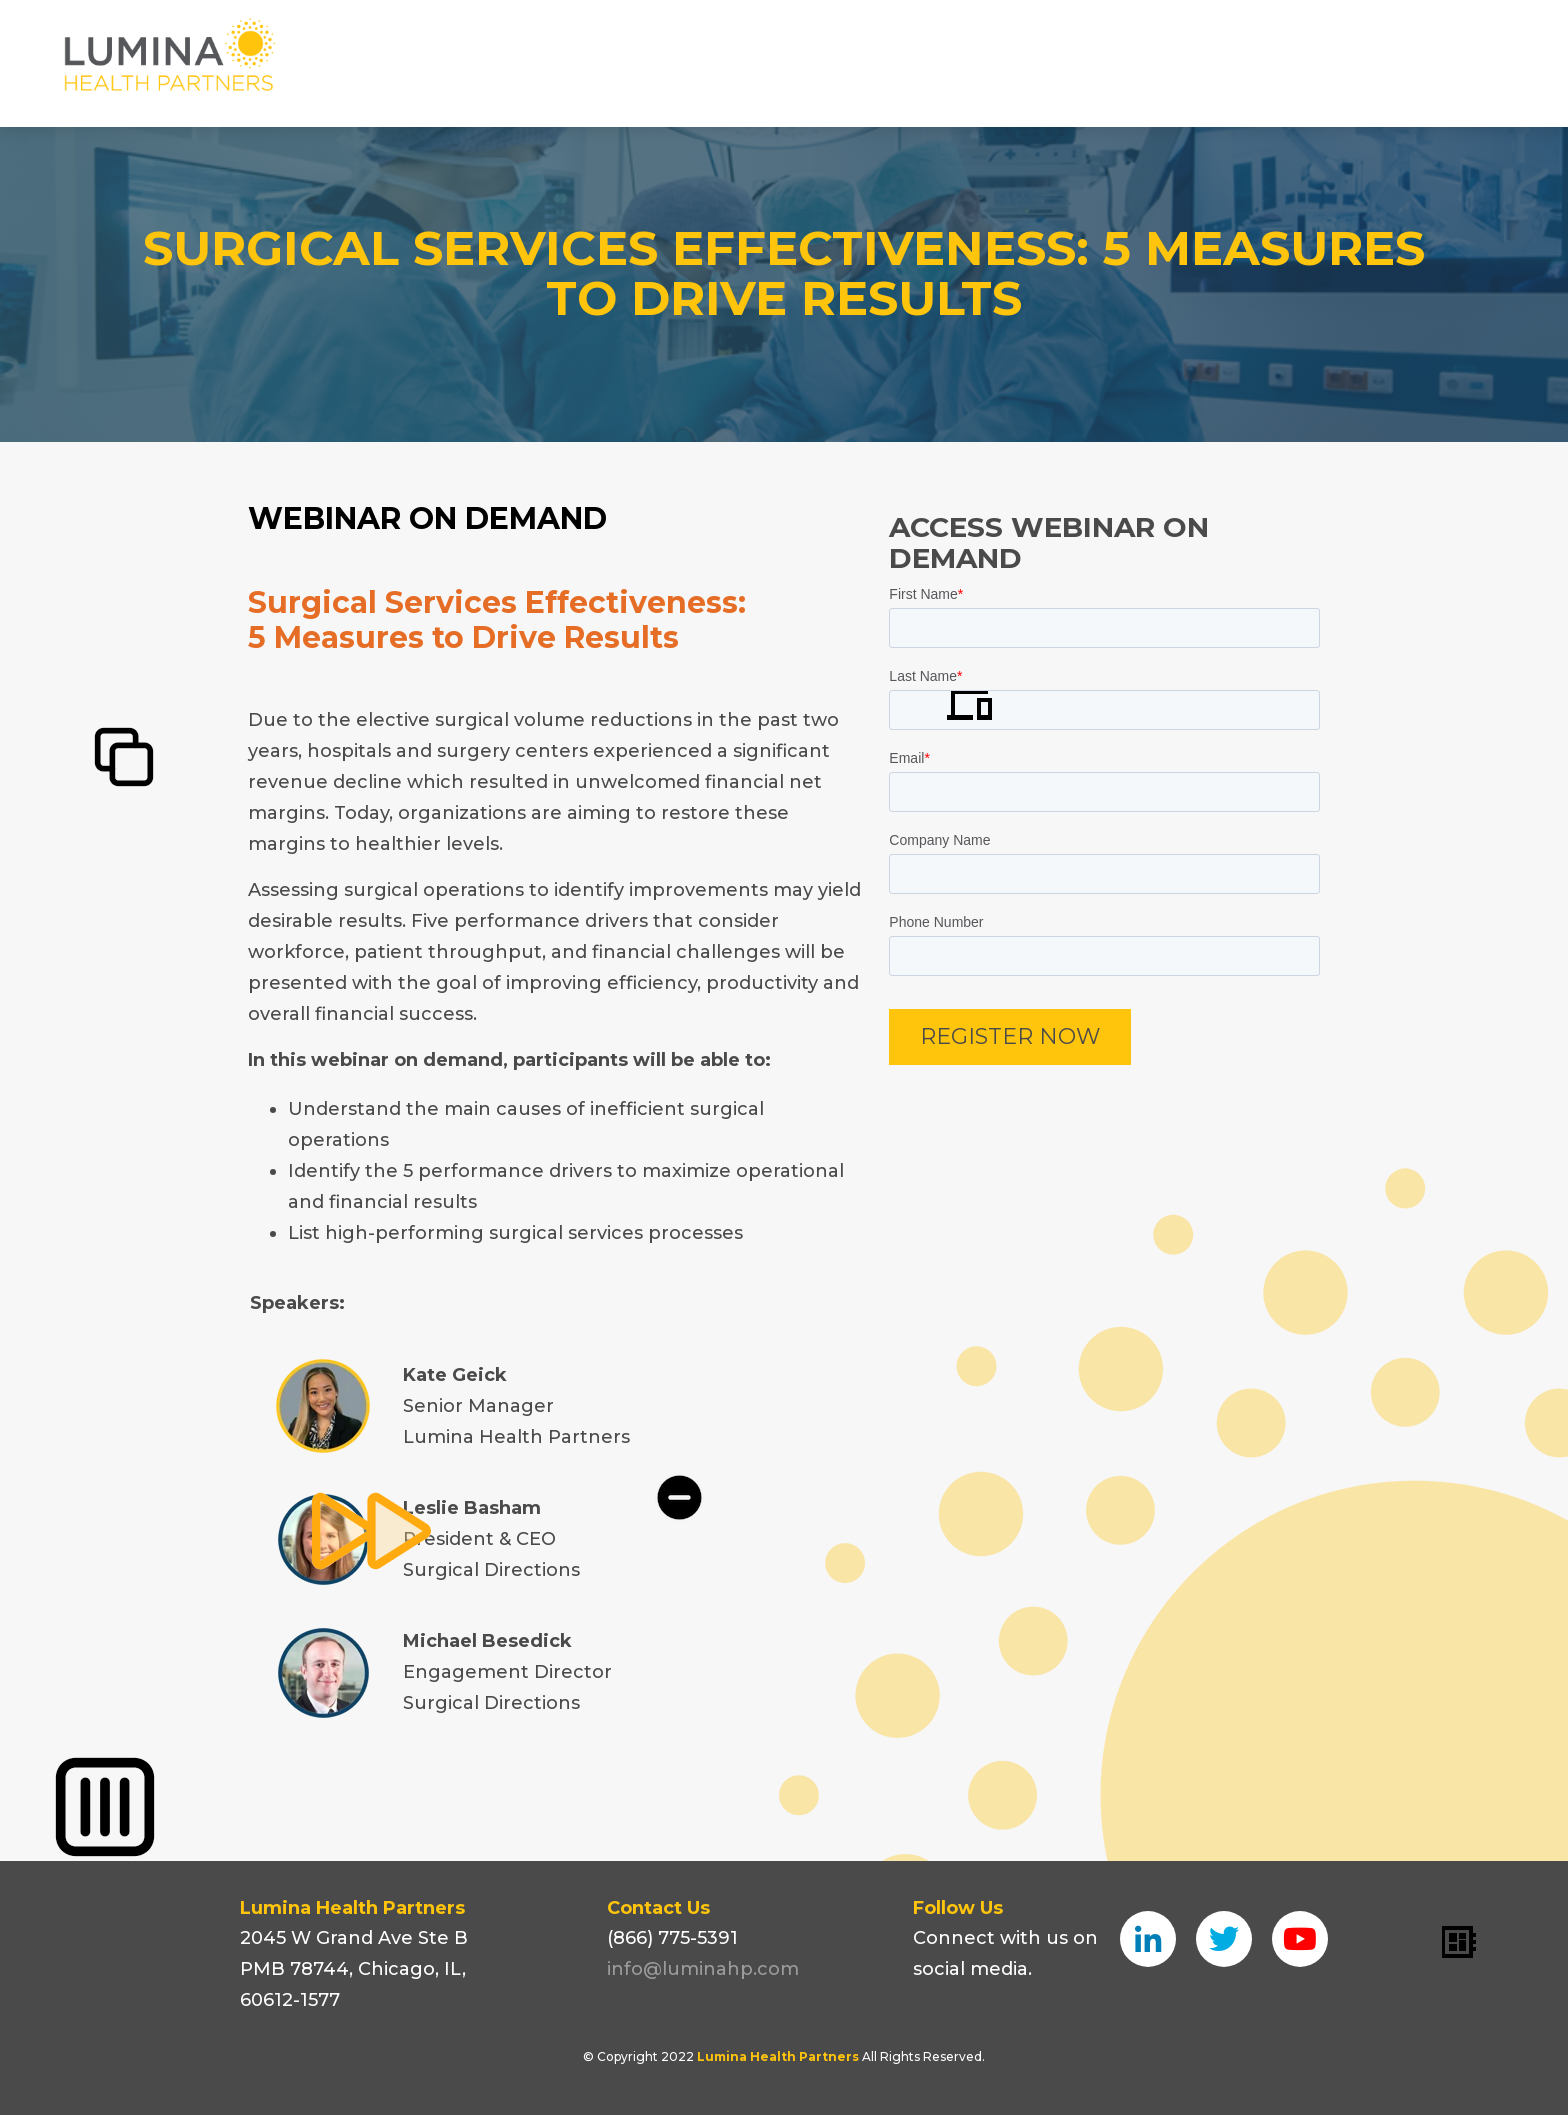  Describe the element at coordinates (1459, 1942) in the screenshot. I see `access developer or hardware settings` at that location.